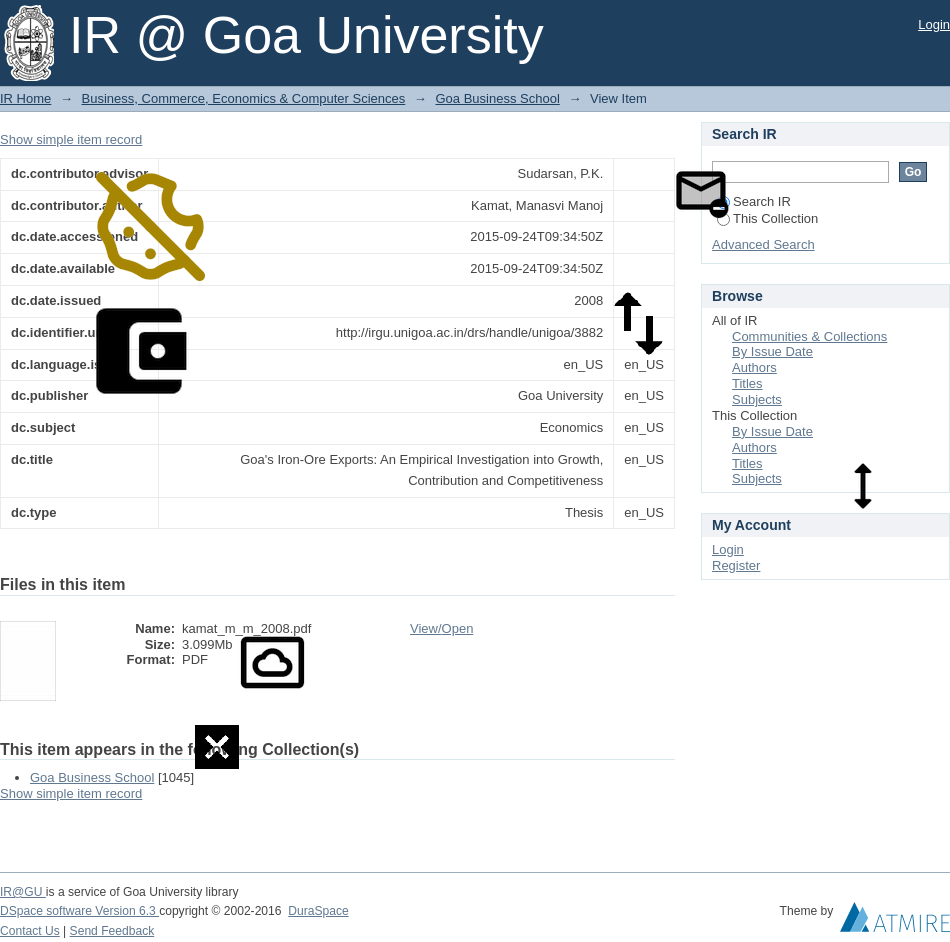 The width and height of the screenshot is (950, 942). What do you see at coordinates (638, 323) in the screenshot?
I see `swap or reorder items vertically` at bounding box center [638, 323].